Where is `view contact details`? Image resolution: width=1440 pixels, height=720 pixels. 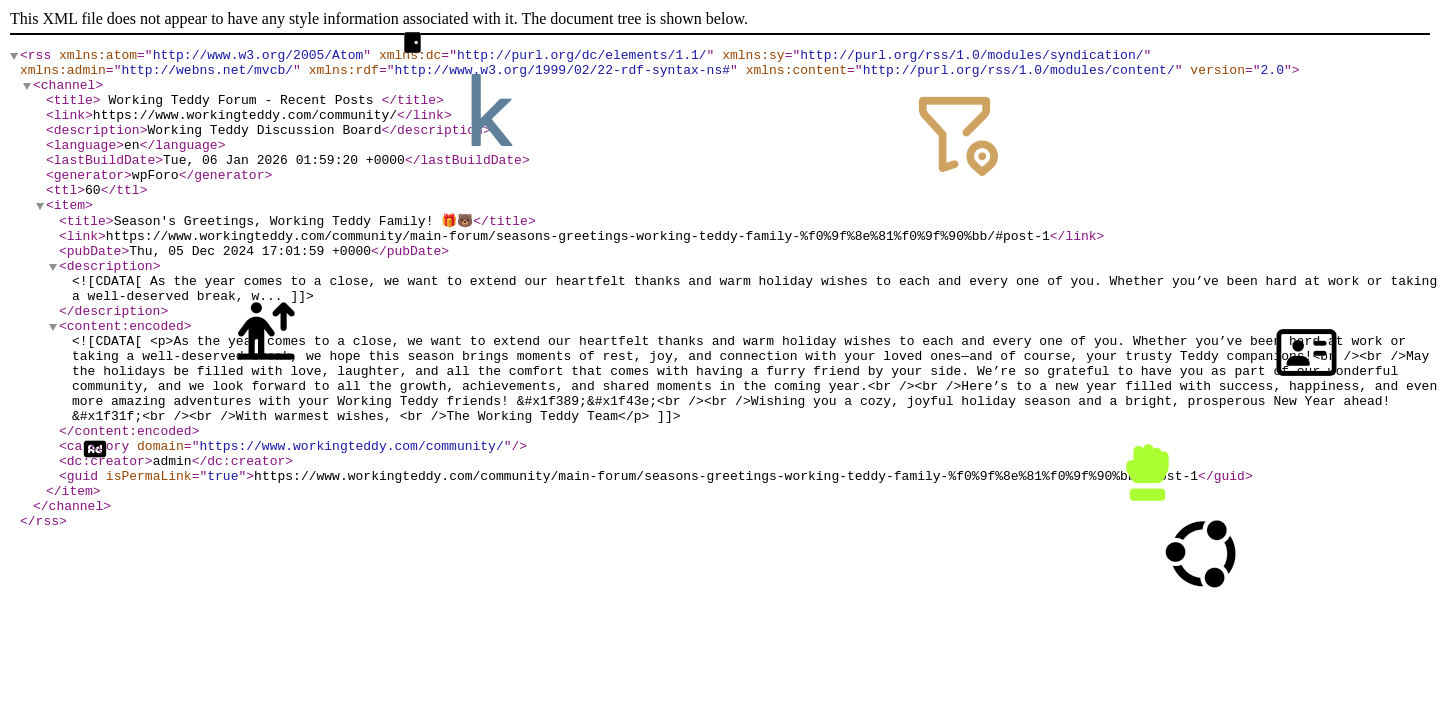 view contact details is located at coordinates (1306, 352).